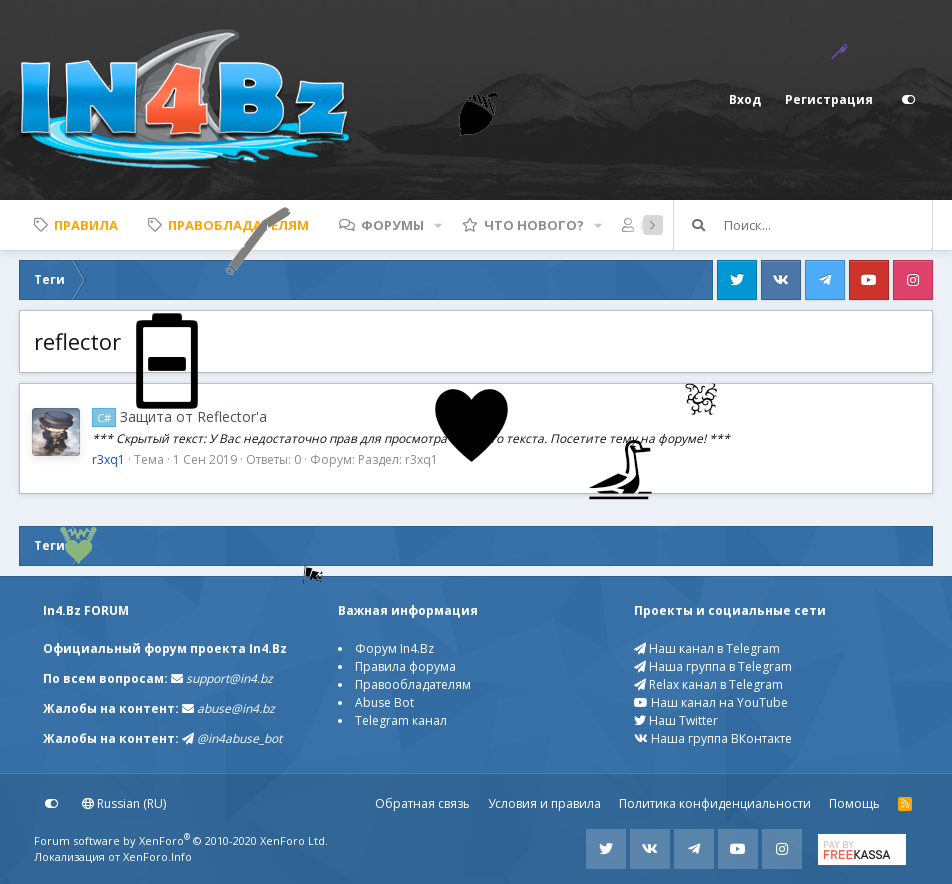  Describe the element at coordinates (701, 399) in the screenshot. I see `decorative vine or plant element for fantasy game UI` at that location.